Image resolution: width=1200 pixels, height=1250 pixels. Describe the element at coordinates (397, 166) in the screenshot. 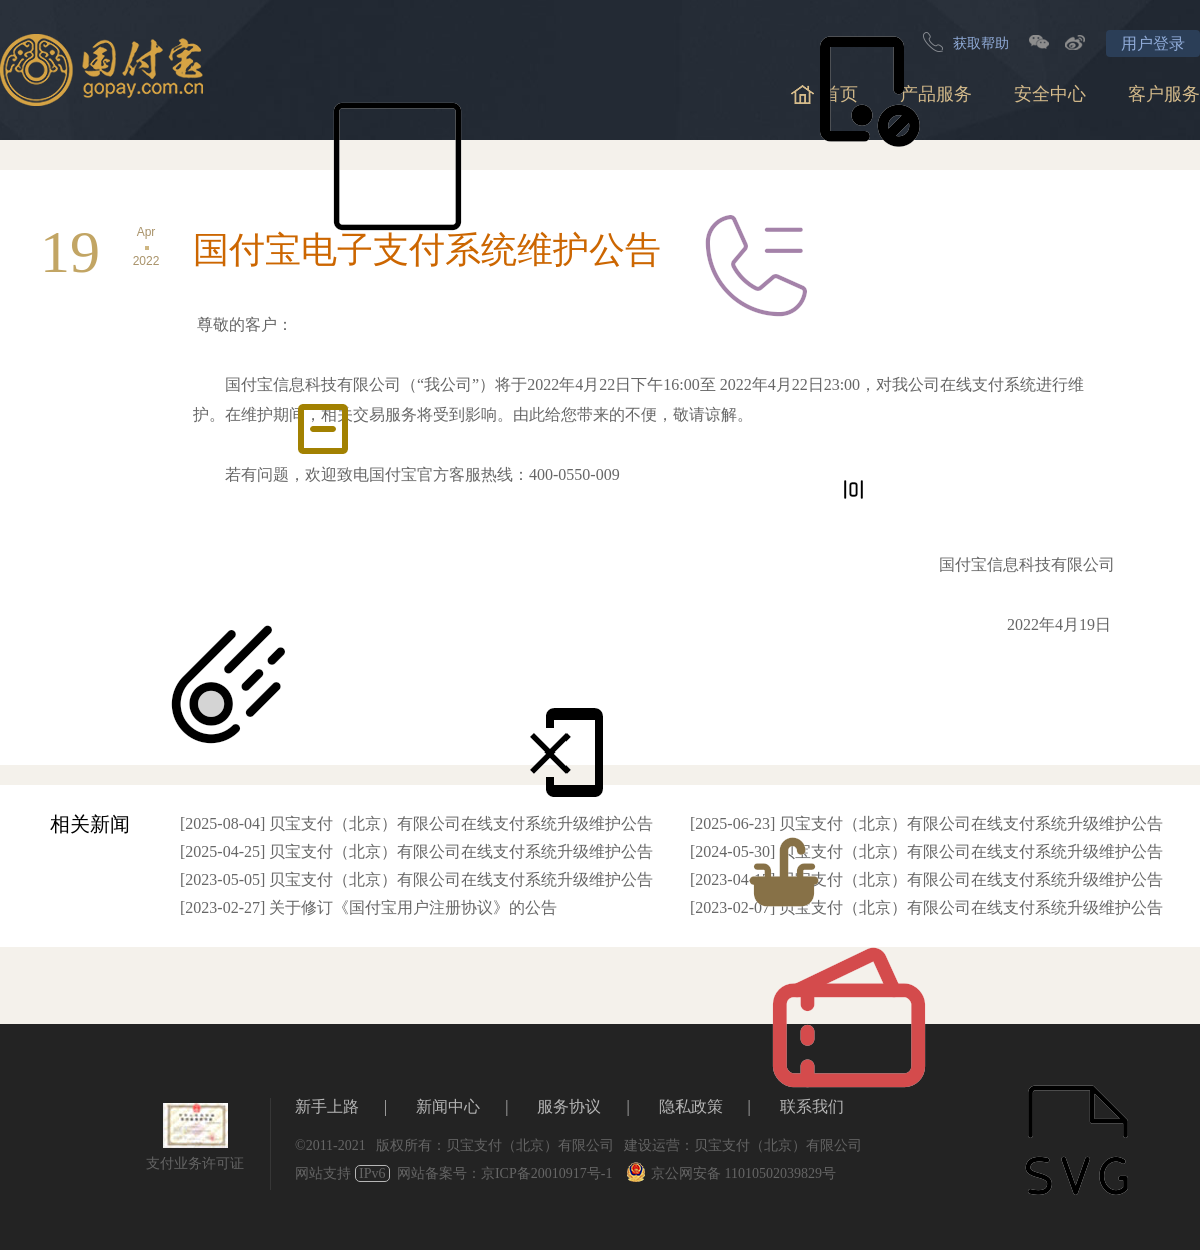

I see `stop media playback` at that location.